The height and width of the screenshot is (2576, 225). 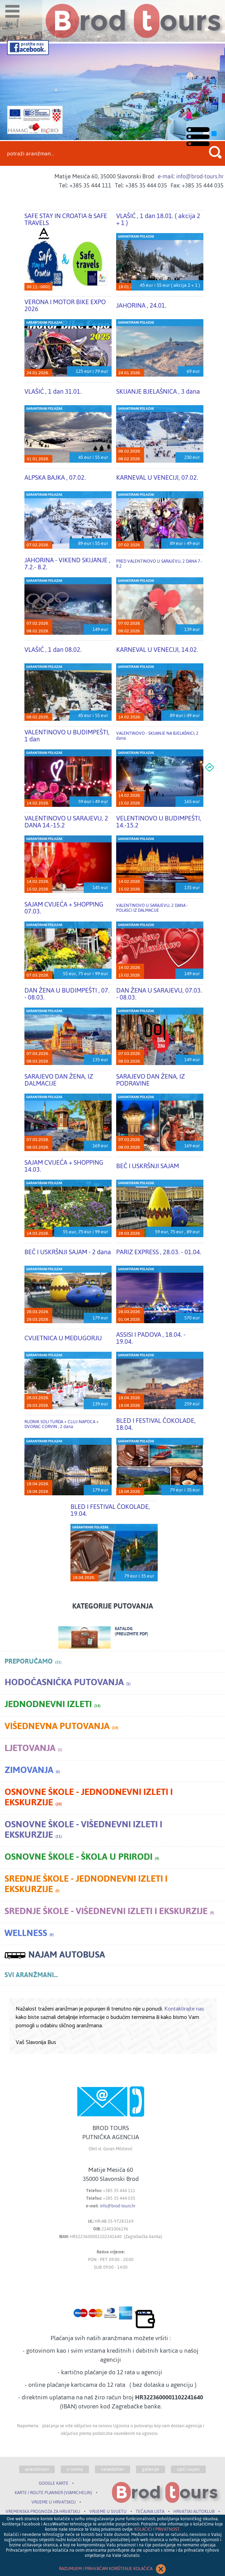 I want to click on enable spell check or text correction, so click(x=44, y=233).